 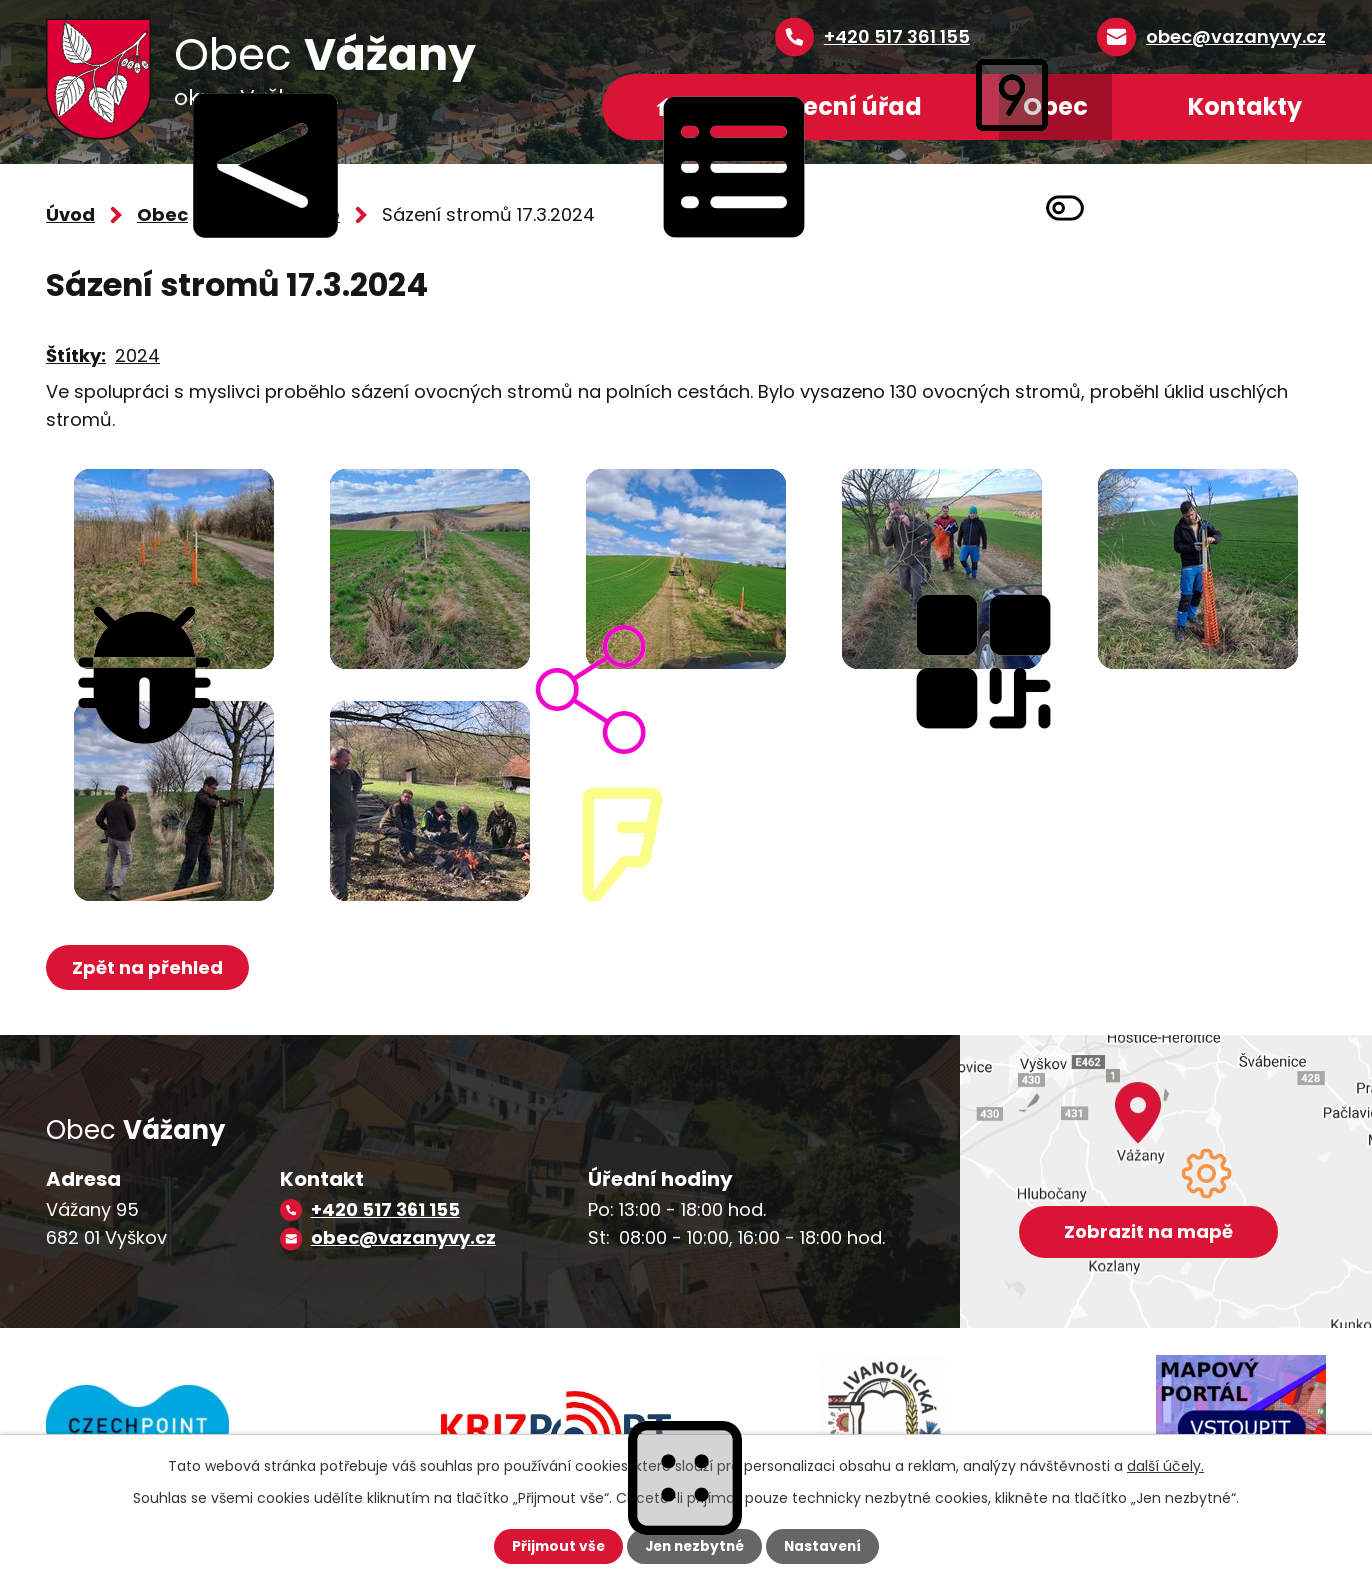 I want to click on select number nine from a keypad, so click(x=1012, y=95).